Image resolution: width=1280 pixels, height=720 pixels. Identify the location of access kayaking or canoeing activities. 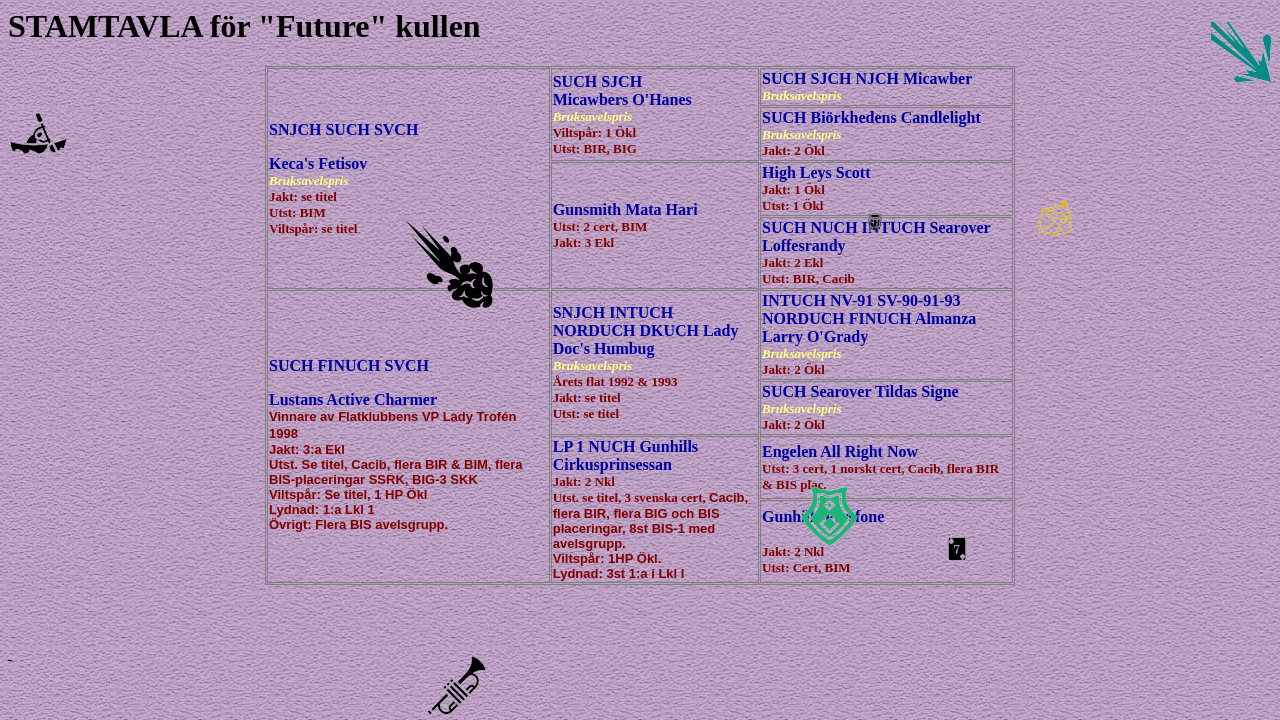
(38, 135).